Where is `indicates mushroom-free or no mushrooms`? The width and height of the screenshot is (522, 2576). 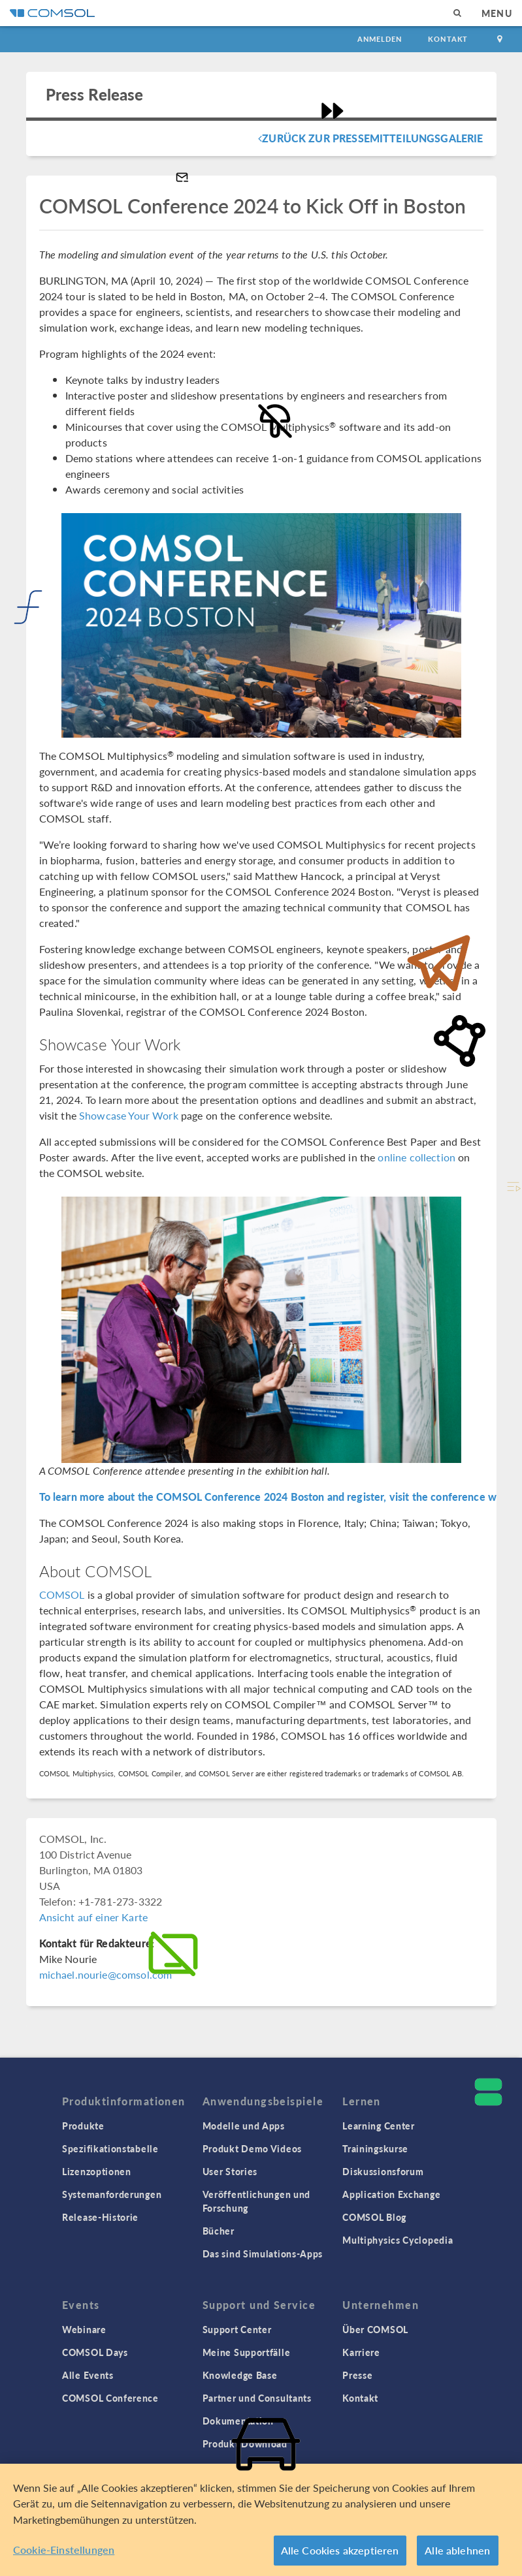
indicates mushroom-free or no mushrooms is located at coordinates (275, 421).